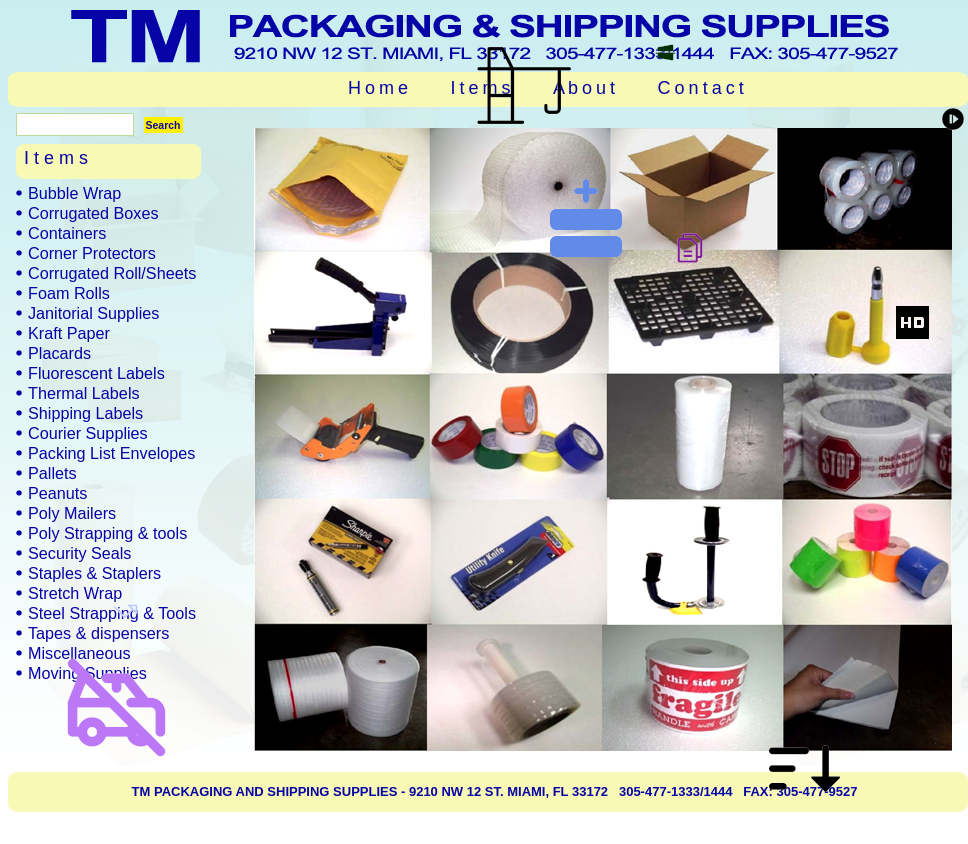 The width and height of the screenshot is (968, 844). Describe the element at coordinates (690, 248) in the screenshot. I see `view all files` at that location.